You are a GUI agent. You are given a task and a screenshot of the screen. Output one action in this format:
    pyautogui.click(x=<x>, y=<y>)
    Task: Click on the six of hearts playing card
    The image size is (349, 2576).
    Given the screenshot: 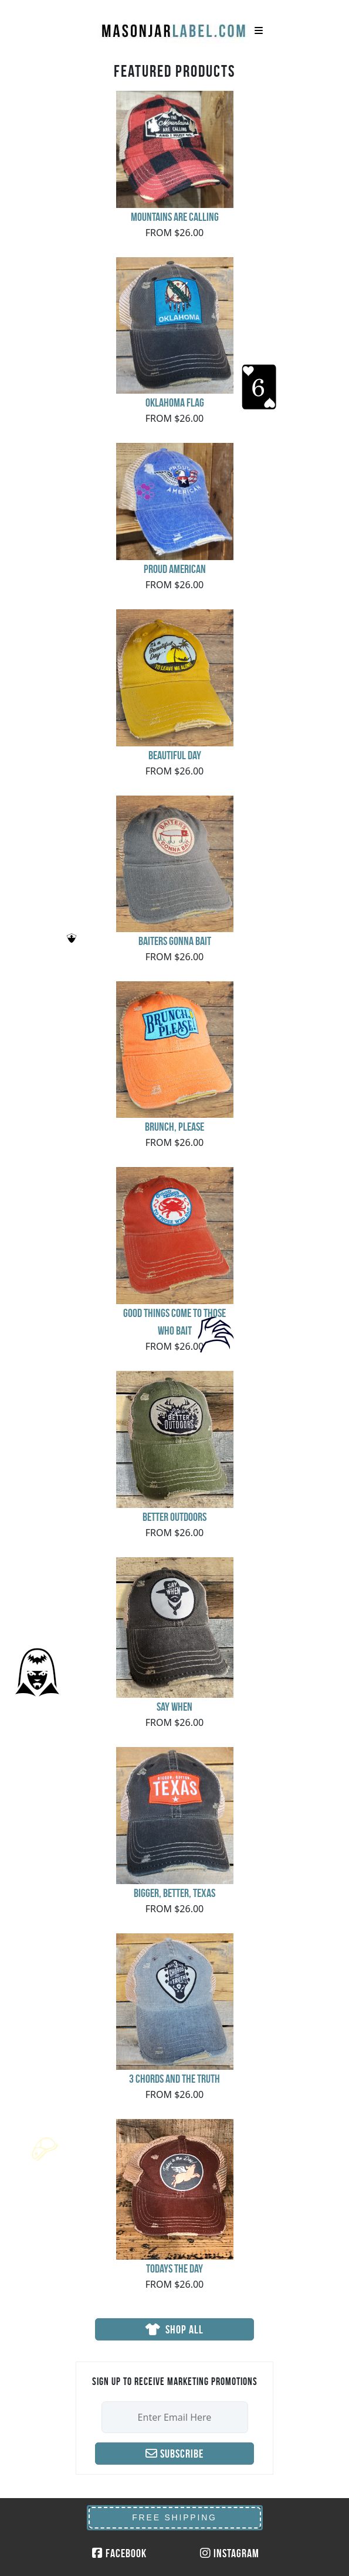 What is the action you would take?
    pyautogui.click(x=259, y=387)
    